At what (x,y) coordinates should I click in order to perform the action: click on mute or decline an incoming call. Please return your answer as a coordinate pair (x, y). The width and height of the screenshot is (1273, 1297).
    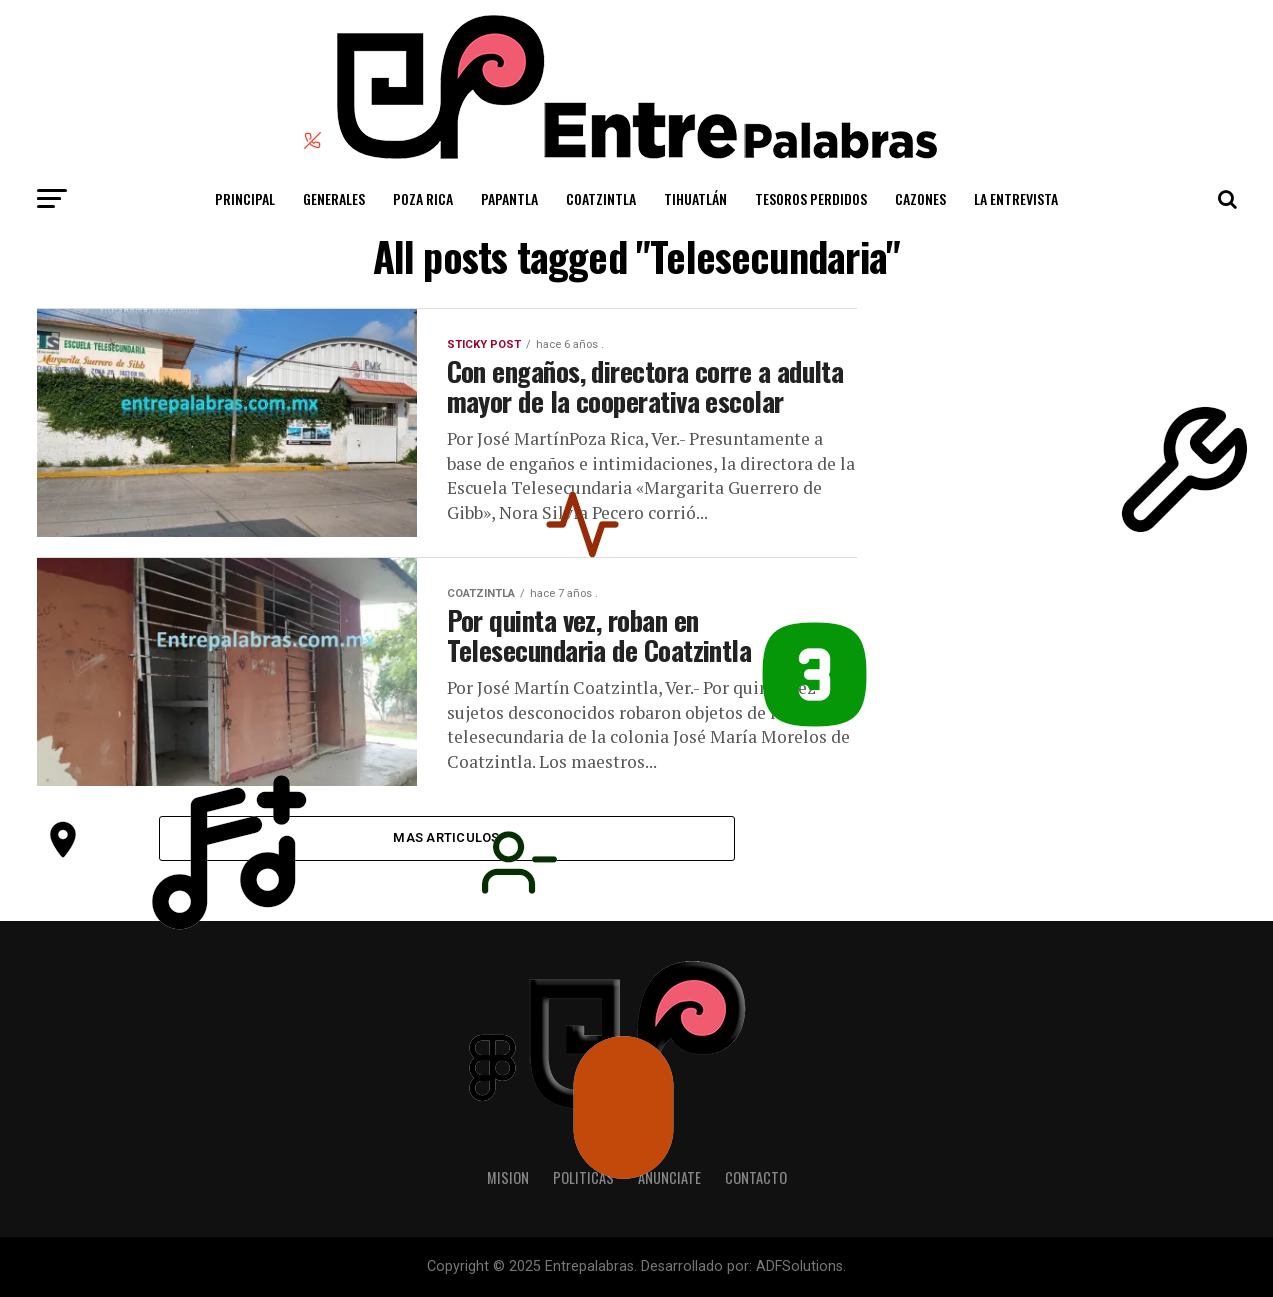
    Looking at the image, I should click on (312, 140).